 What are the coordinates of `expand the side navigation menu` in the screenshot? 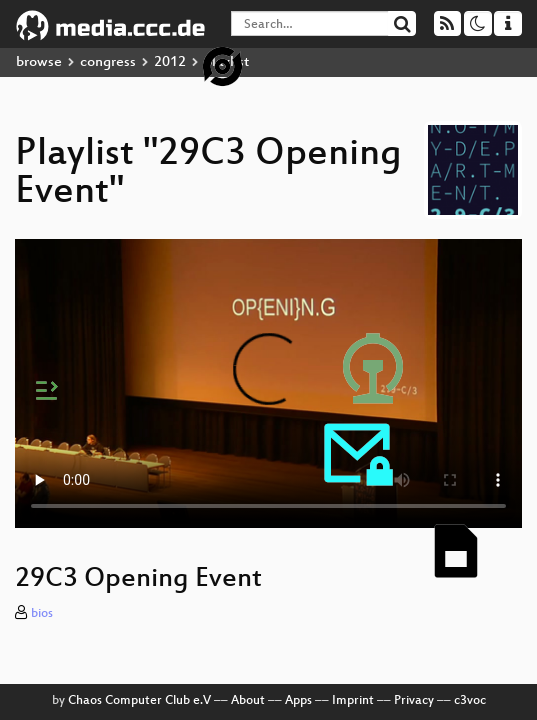 It's located at (46, 390).